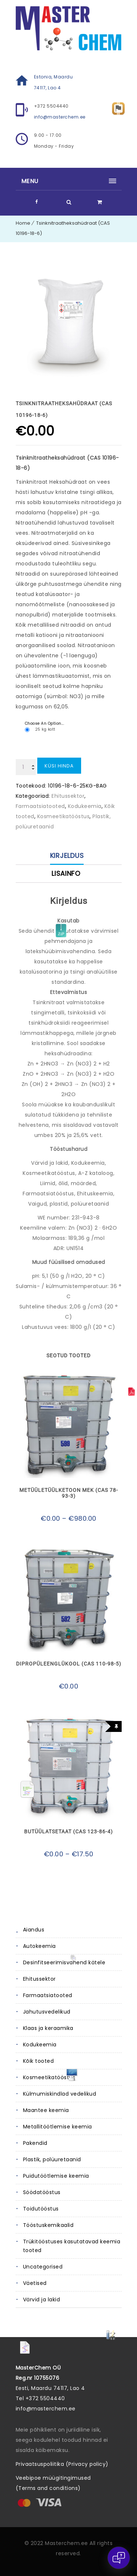 The image size is (137, 2576). Describe the element at coordinates (61, 931) in the screenshot. I see `open a compressed zip archive` at that location.